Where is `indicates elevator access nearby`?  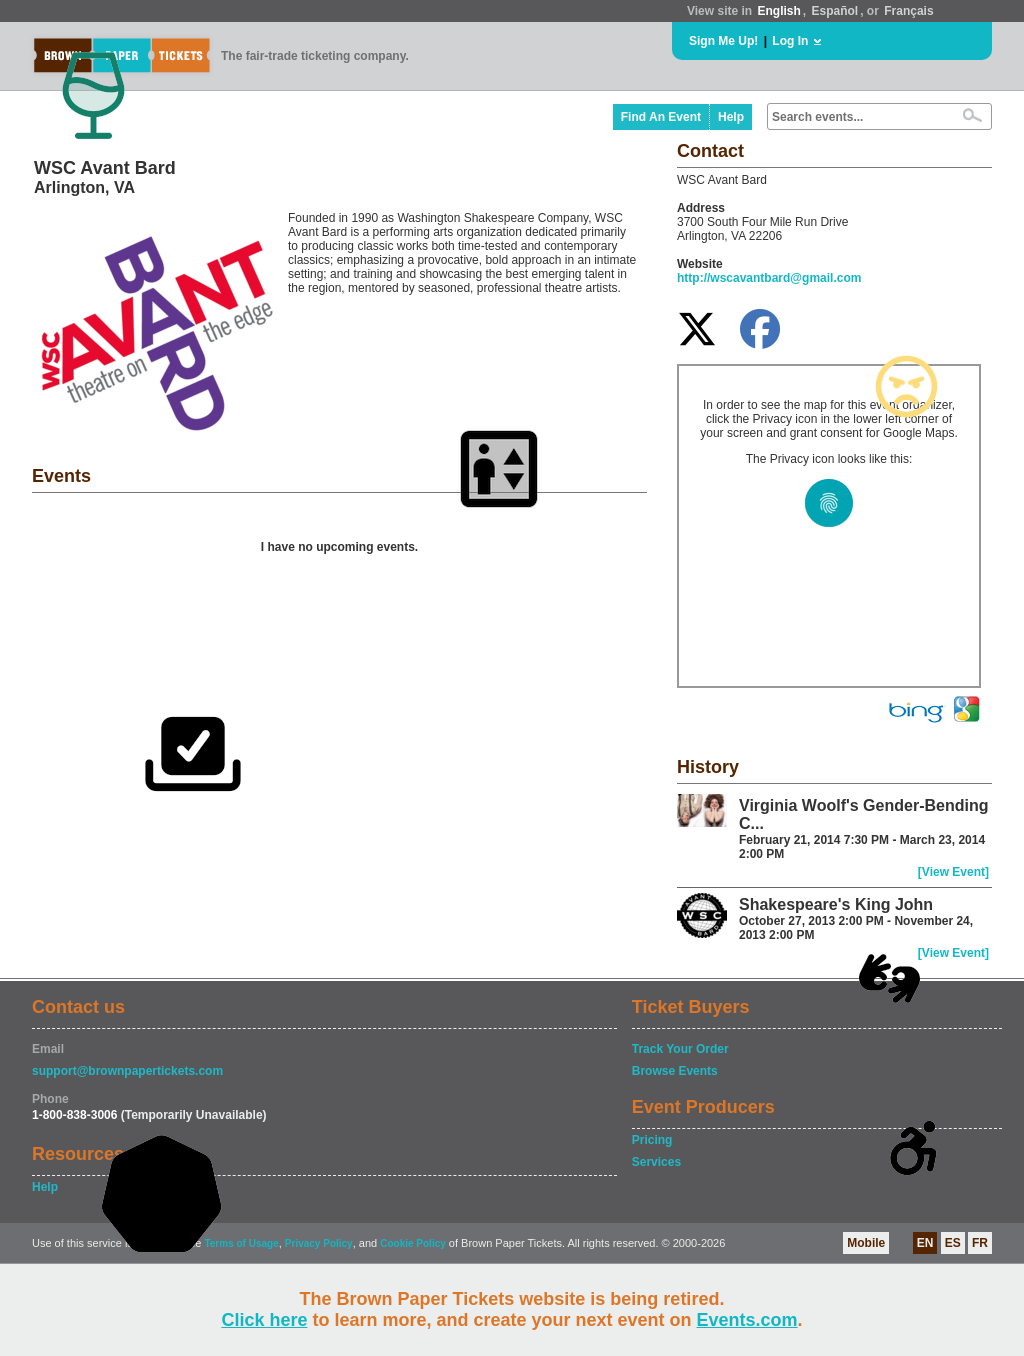
indicates elevator access nearby is located at coordinates (499, 469).